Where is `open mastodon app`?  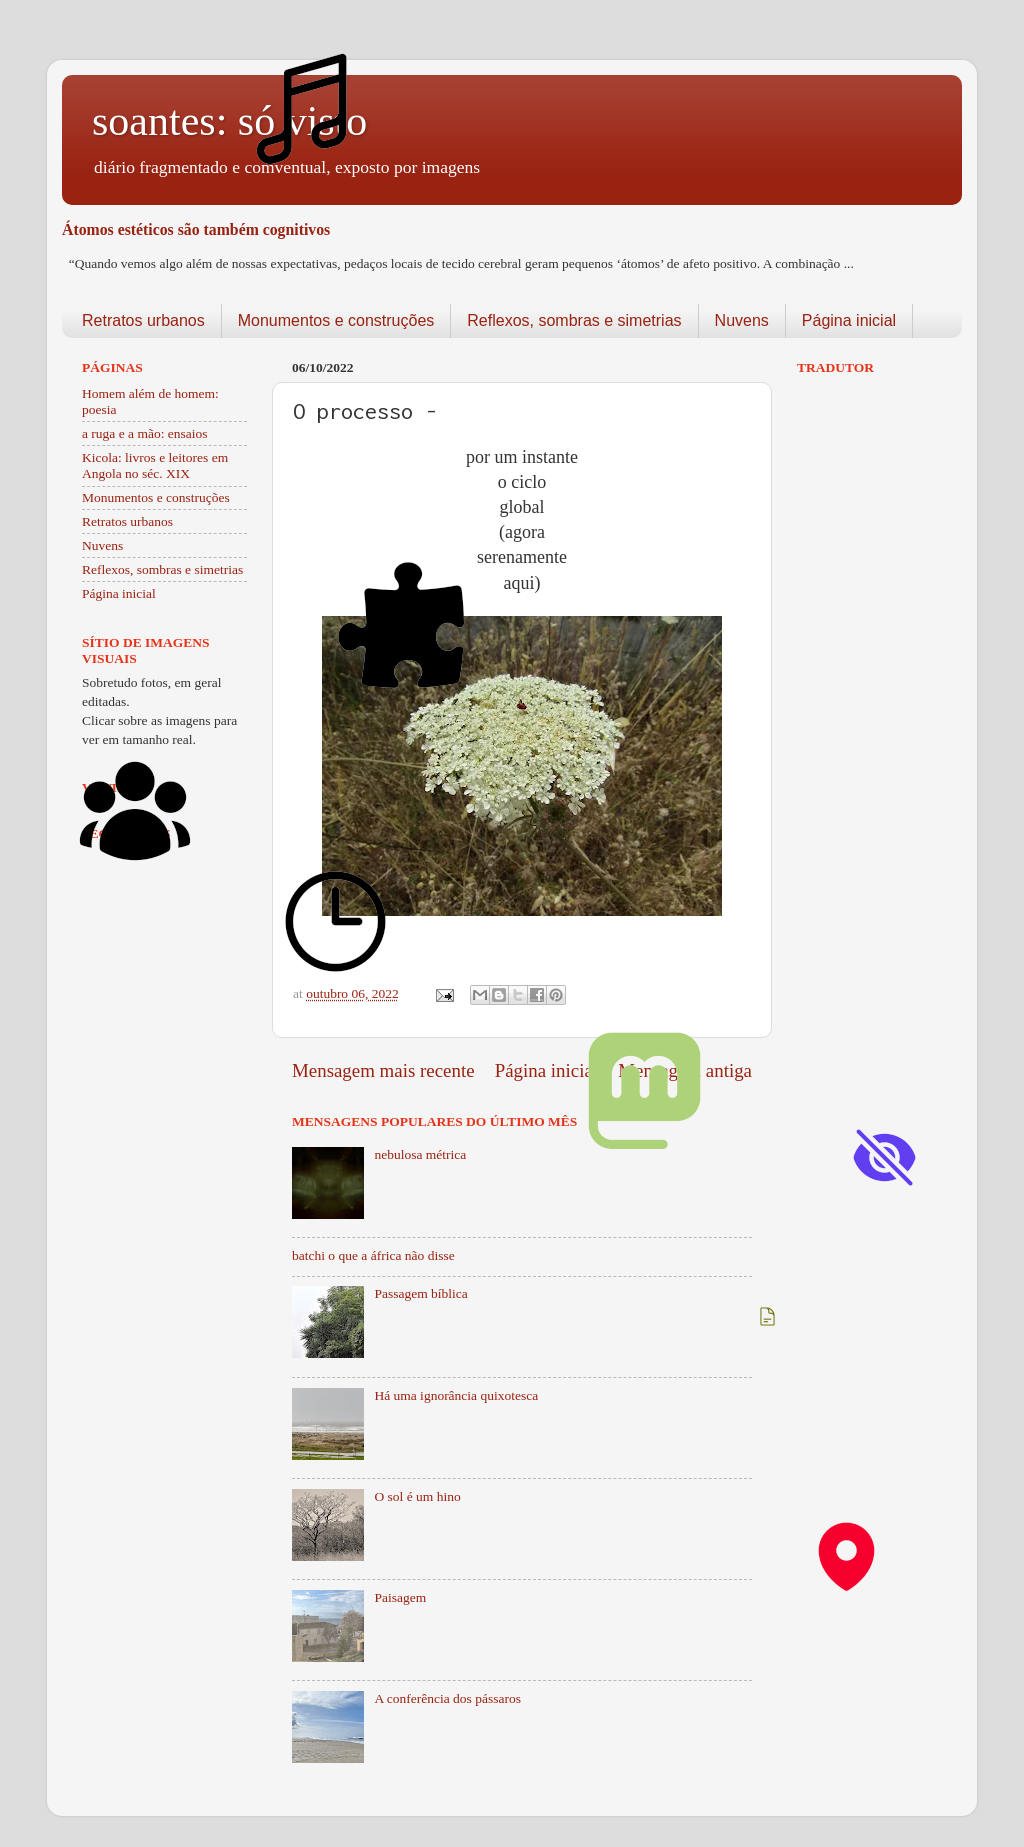 open mastodon app is located at coordinates (644, 1088).